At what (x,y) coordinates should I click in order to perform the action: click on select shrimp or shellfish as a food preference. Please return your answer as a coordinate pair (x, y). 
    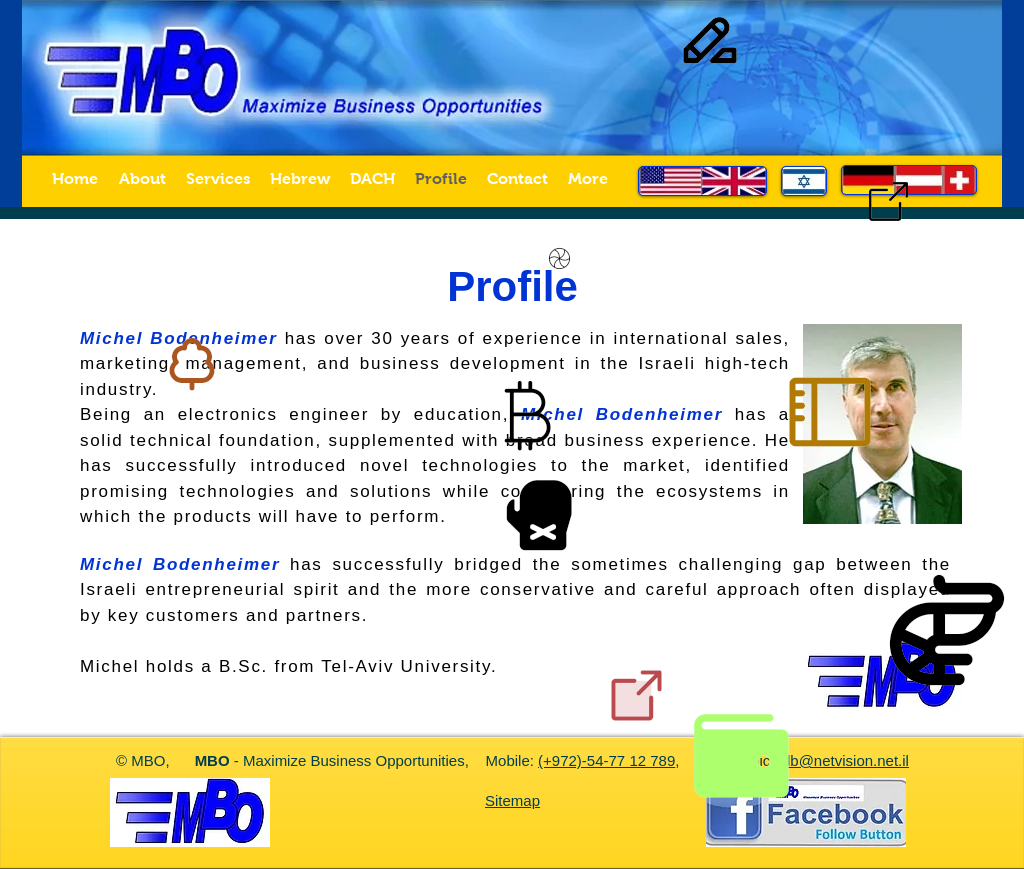
    Looking at the image, I should click on (947, 632).